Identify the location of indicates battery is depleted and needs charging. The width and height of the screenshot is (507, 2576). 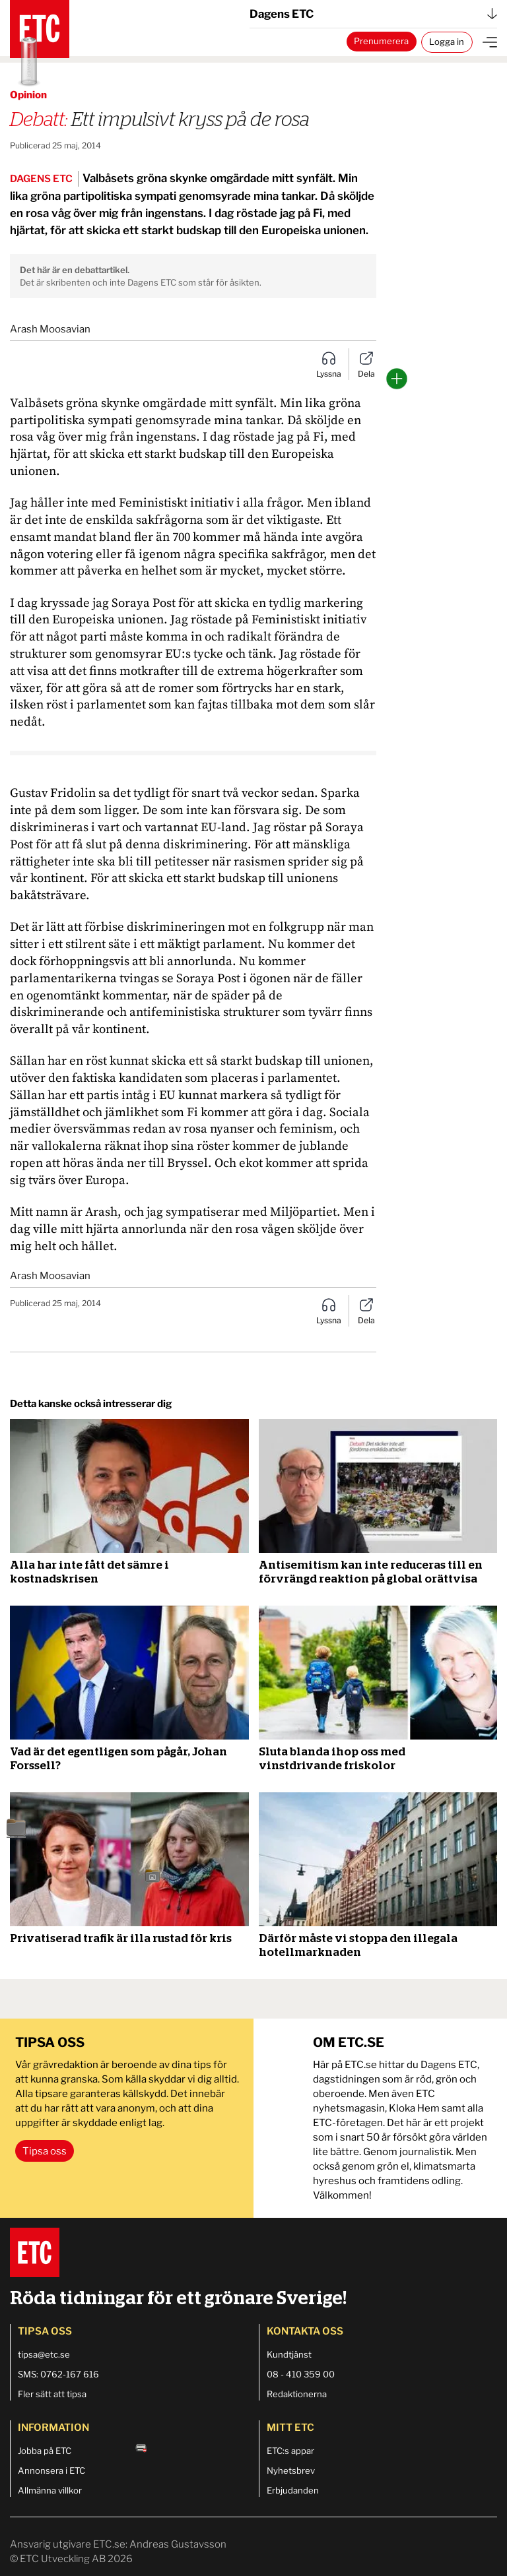
(29, 62).